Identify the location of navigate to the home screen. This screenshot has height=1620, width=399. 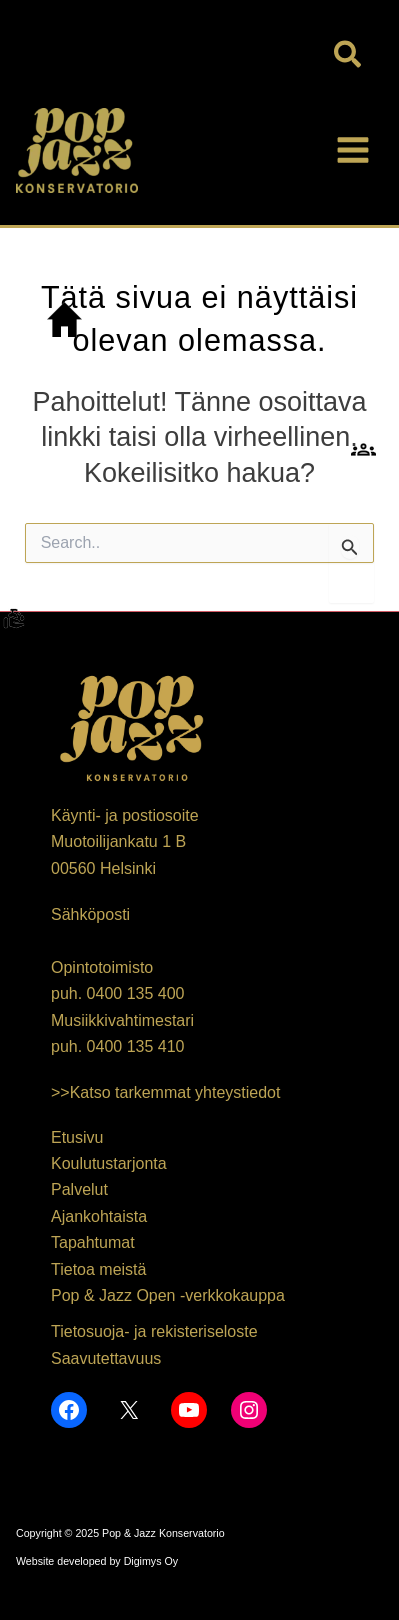
(64, 319).